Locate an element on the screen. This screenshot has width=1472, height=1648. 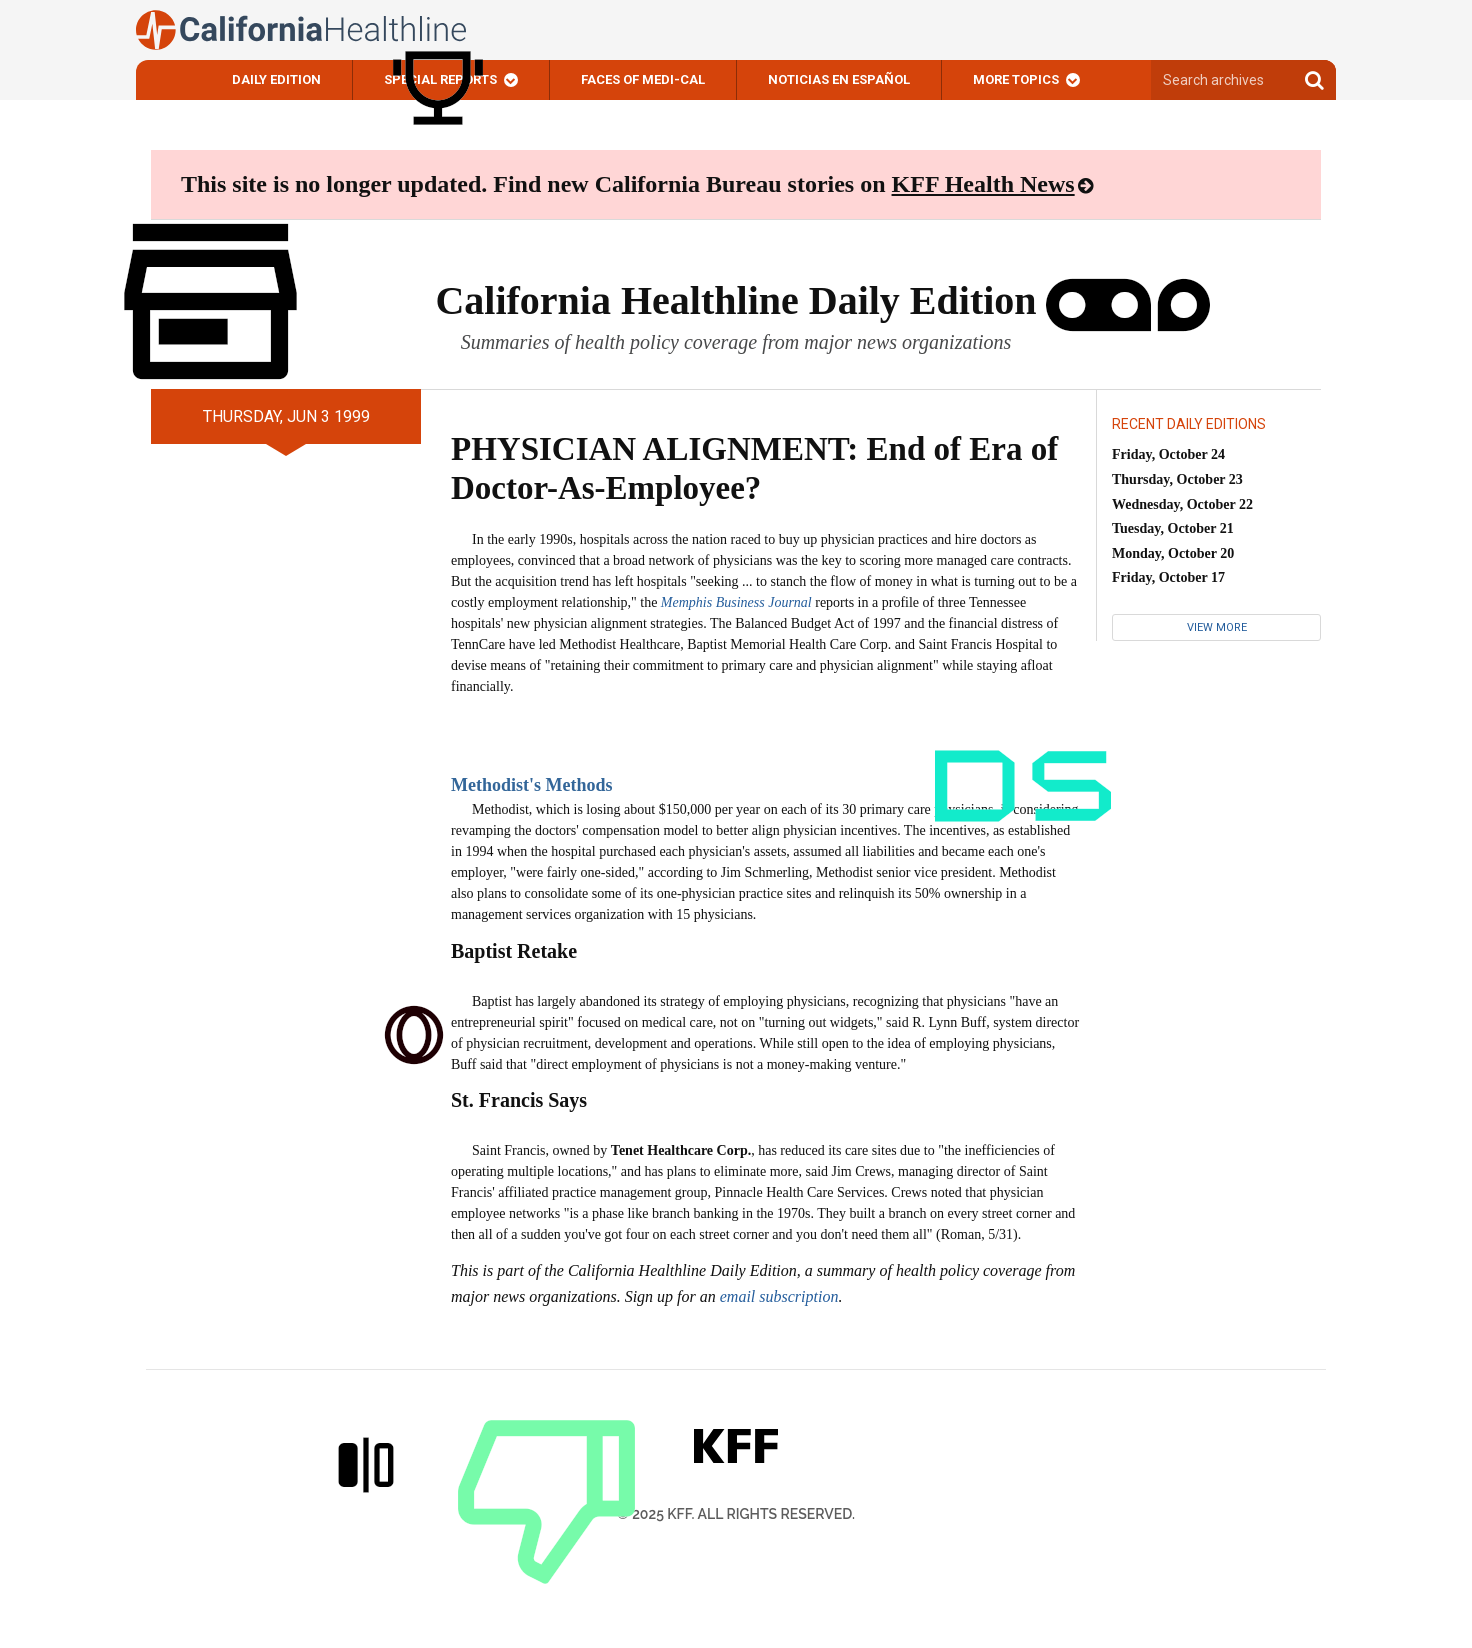
visit the Thangs 3D model platform is located at coordinates (1128, 305).